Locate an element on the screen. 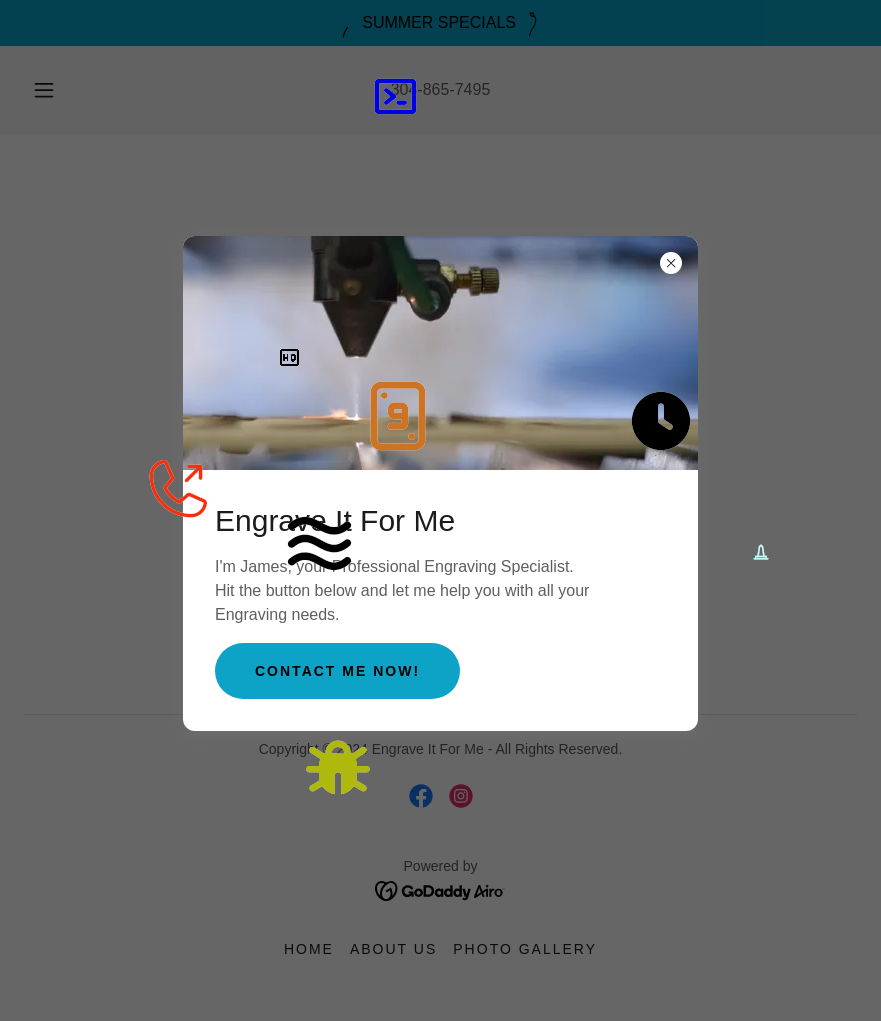  open the command line terminal is located at coordinates (395, 96).